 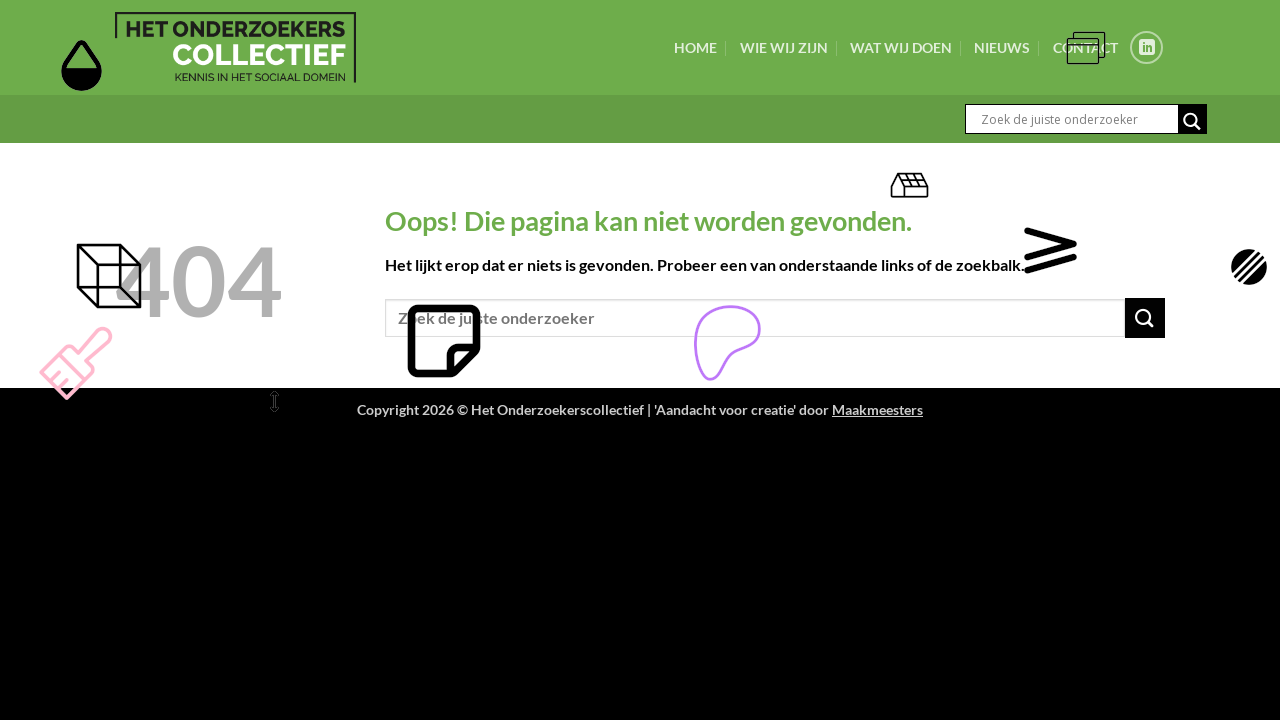 What do you see at coordinates (109, 276) in the screenshot?
I see `view 3D model or object` at bounding box center [109, 276].